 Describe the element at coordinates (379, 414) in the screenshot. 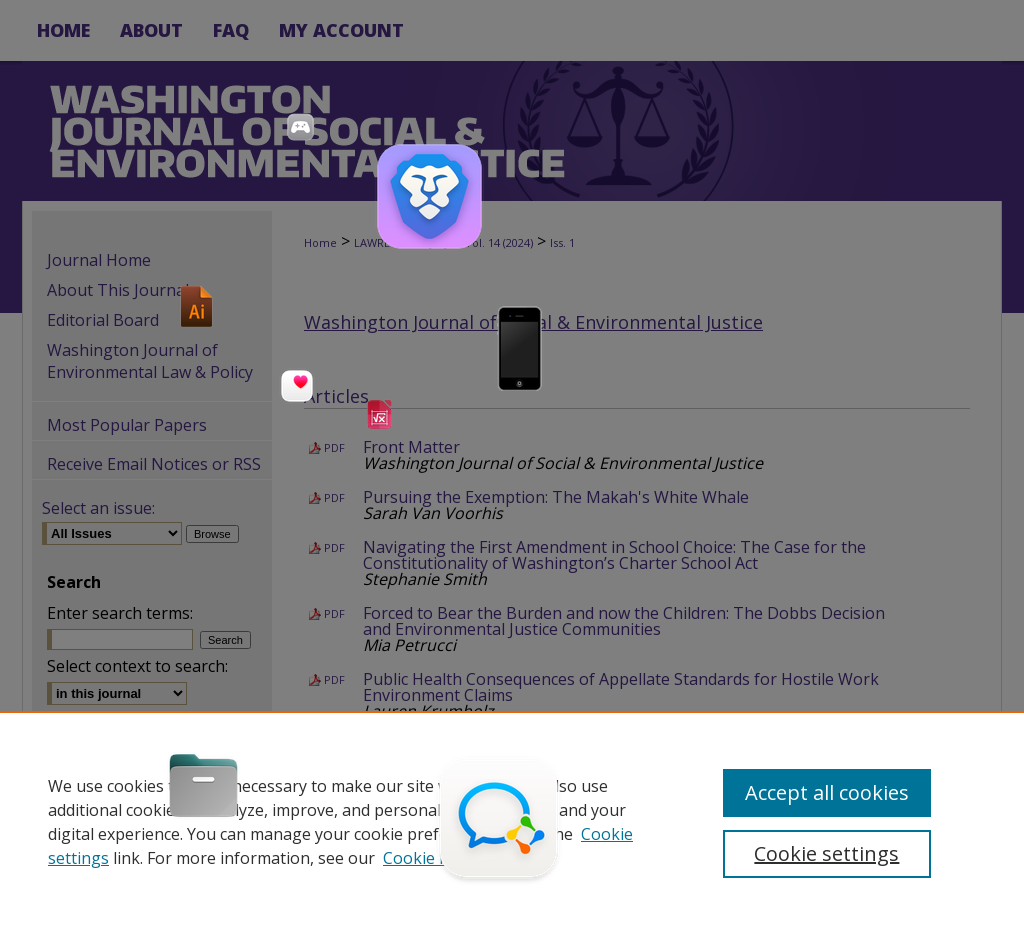

I see `open LibreOffice Math application` at that location.